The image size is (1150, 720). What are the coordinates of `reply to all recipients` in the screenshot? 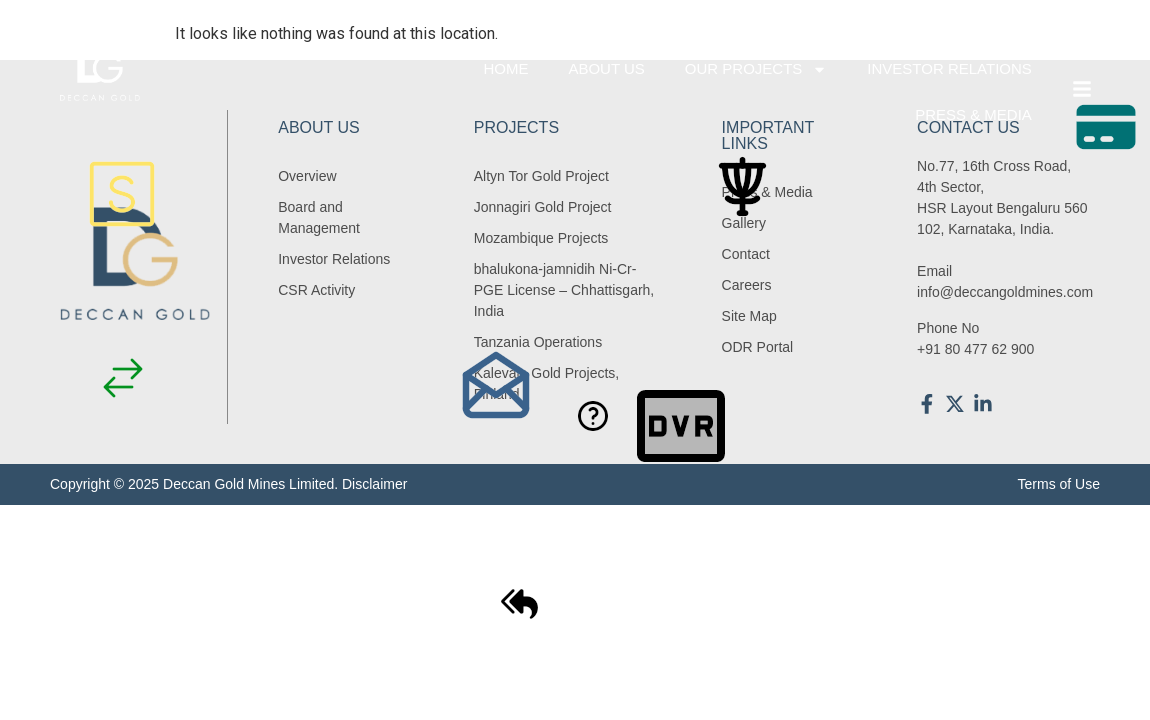 It's located at (519, 604).